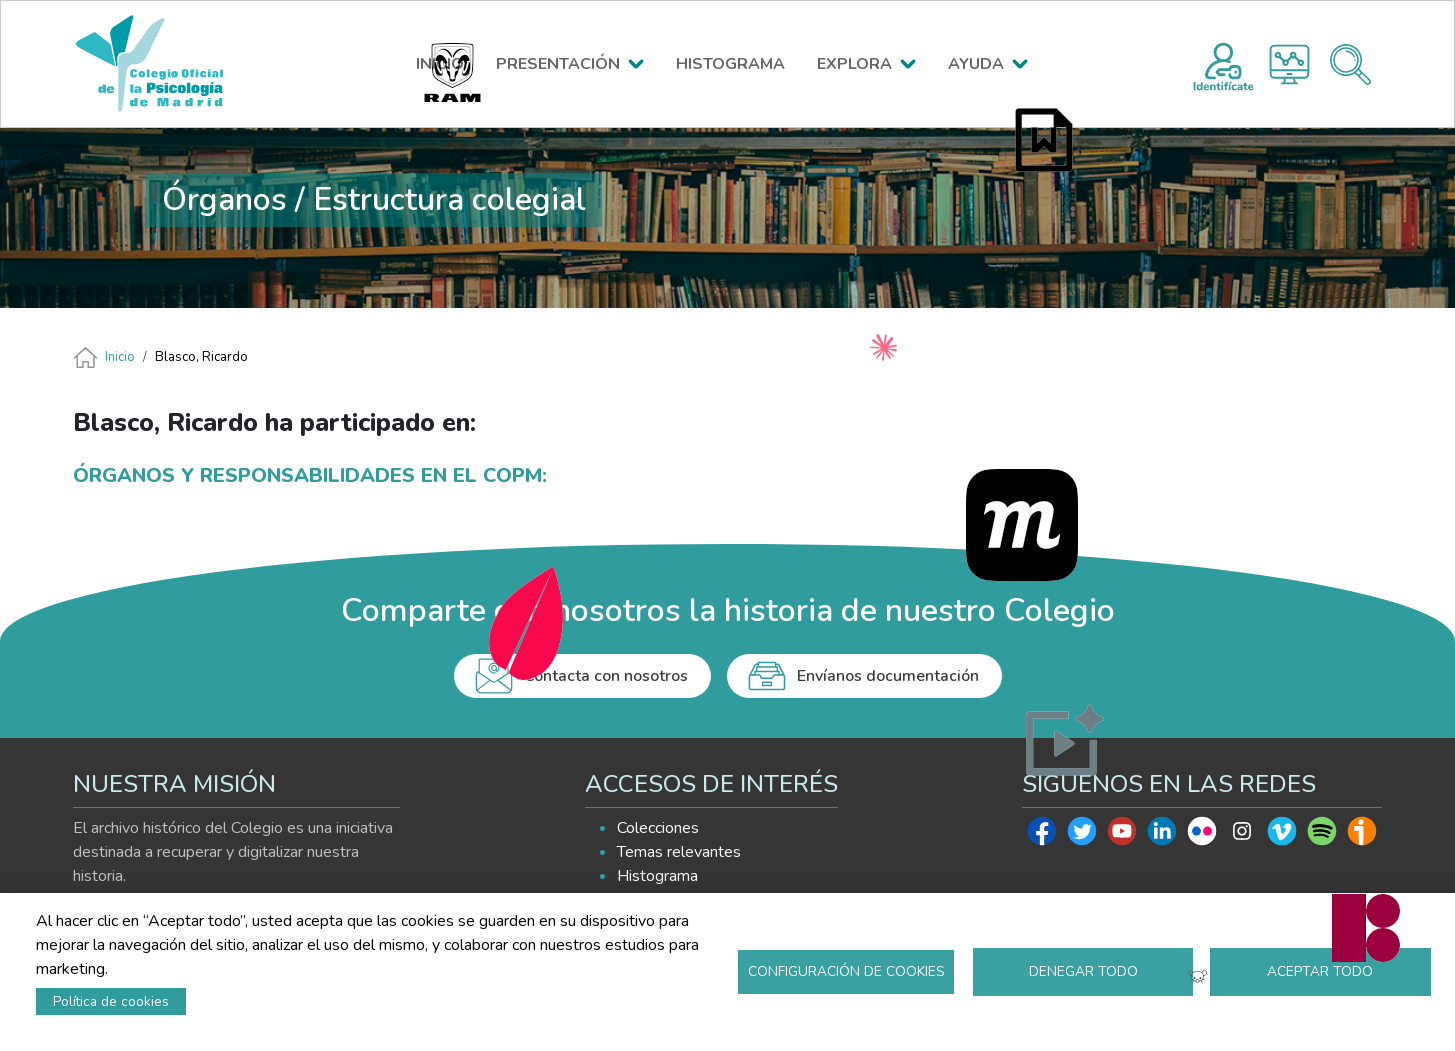 The height and width of the screenshot is (1051, 1455). What do you see at coordinates (1366, 928) in the screenshot?
I see `icons8 logo` at bounding box center [1366, 928].